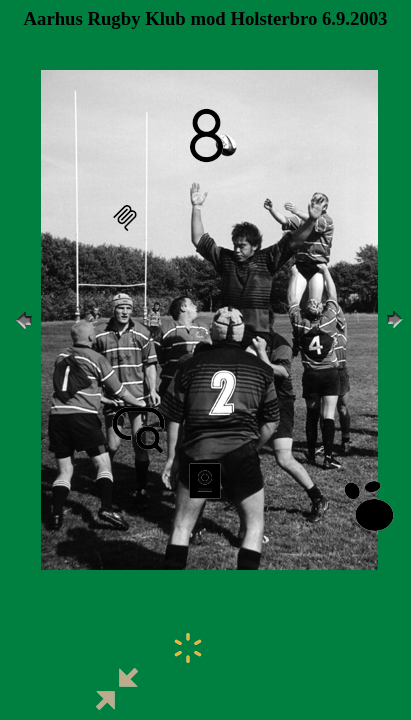  I want to click on access search engine optimization tools, so click(138, 428).